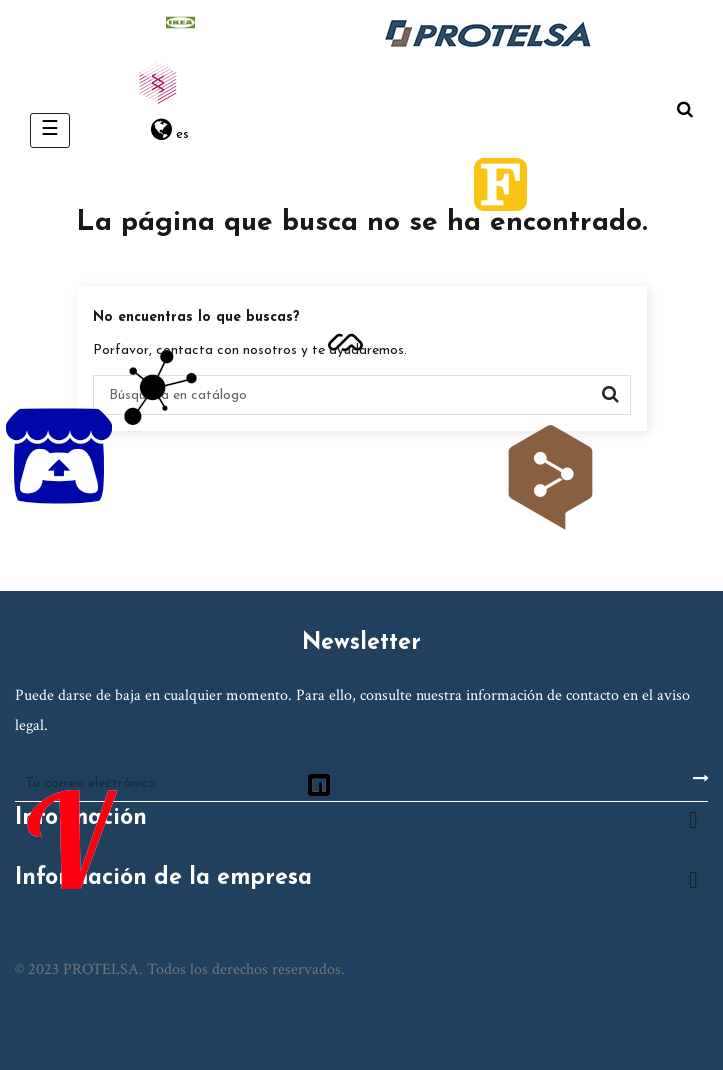  I want to click on open icinga monitoring dashboard, so click(160, 387).